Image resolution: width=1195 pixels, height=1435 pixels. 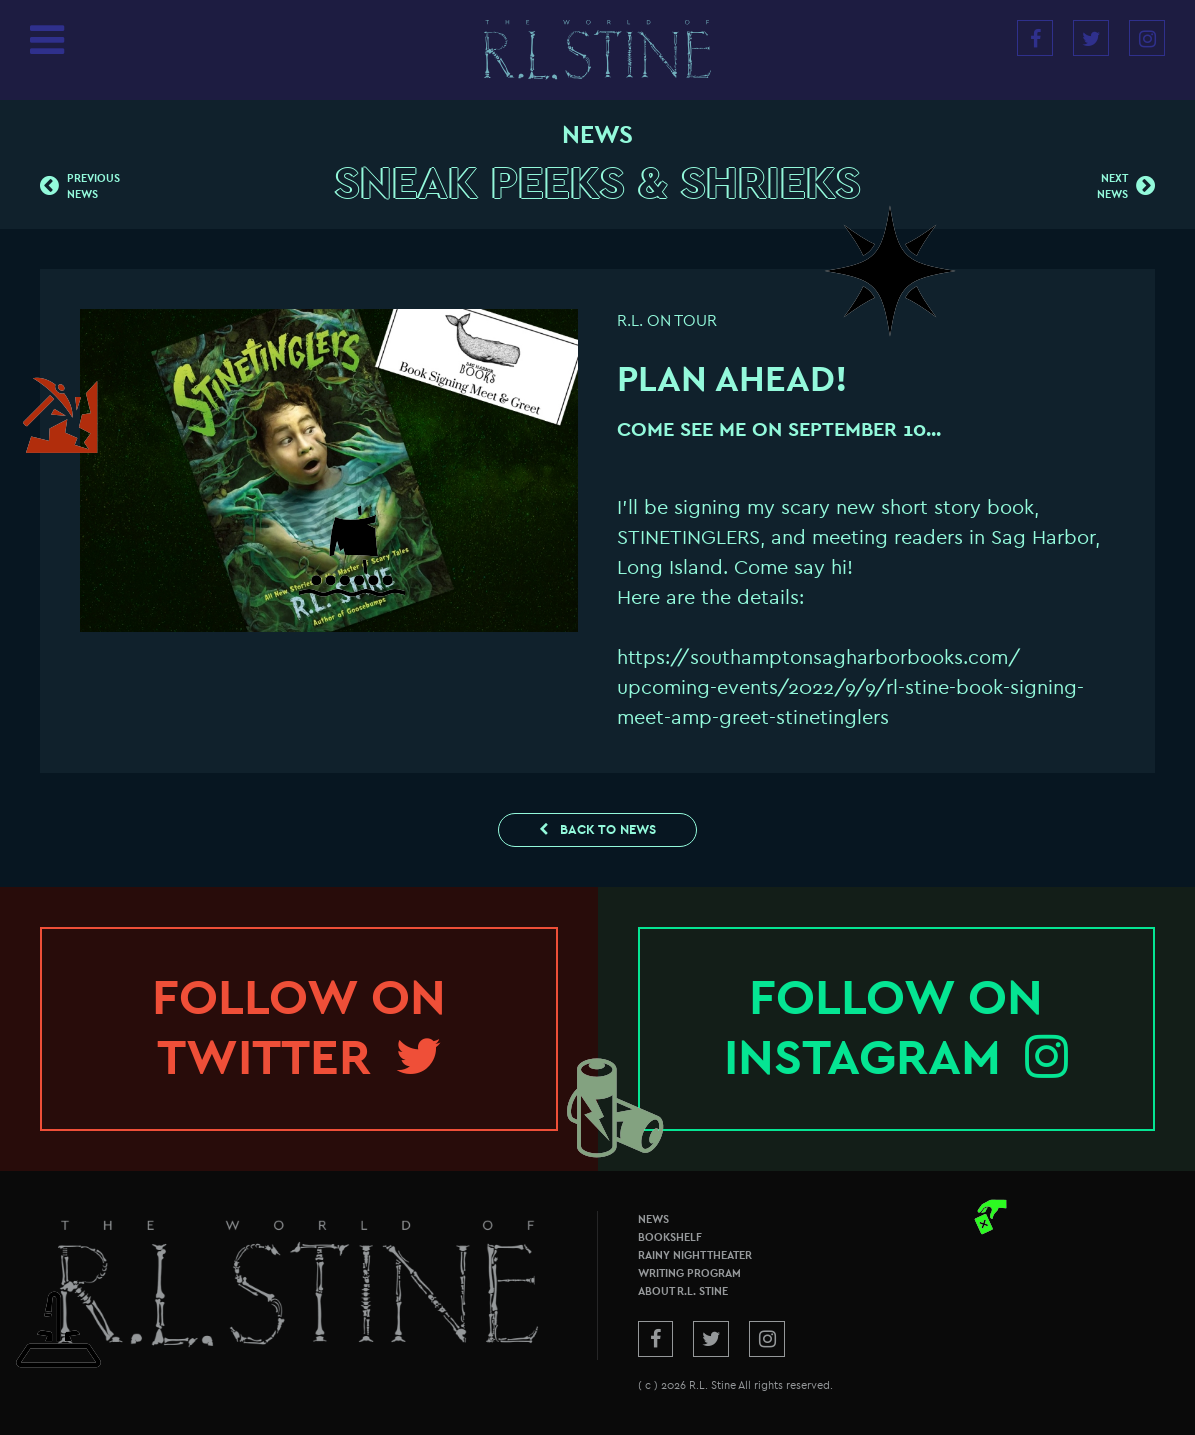 What do you see at coordinates (59, 415) in the screenshot?
I see `access mining or resource extraction features` at bounding box center [59, 415].